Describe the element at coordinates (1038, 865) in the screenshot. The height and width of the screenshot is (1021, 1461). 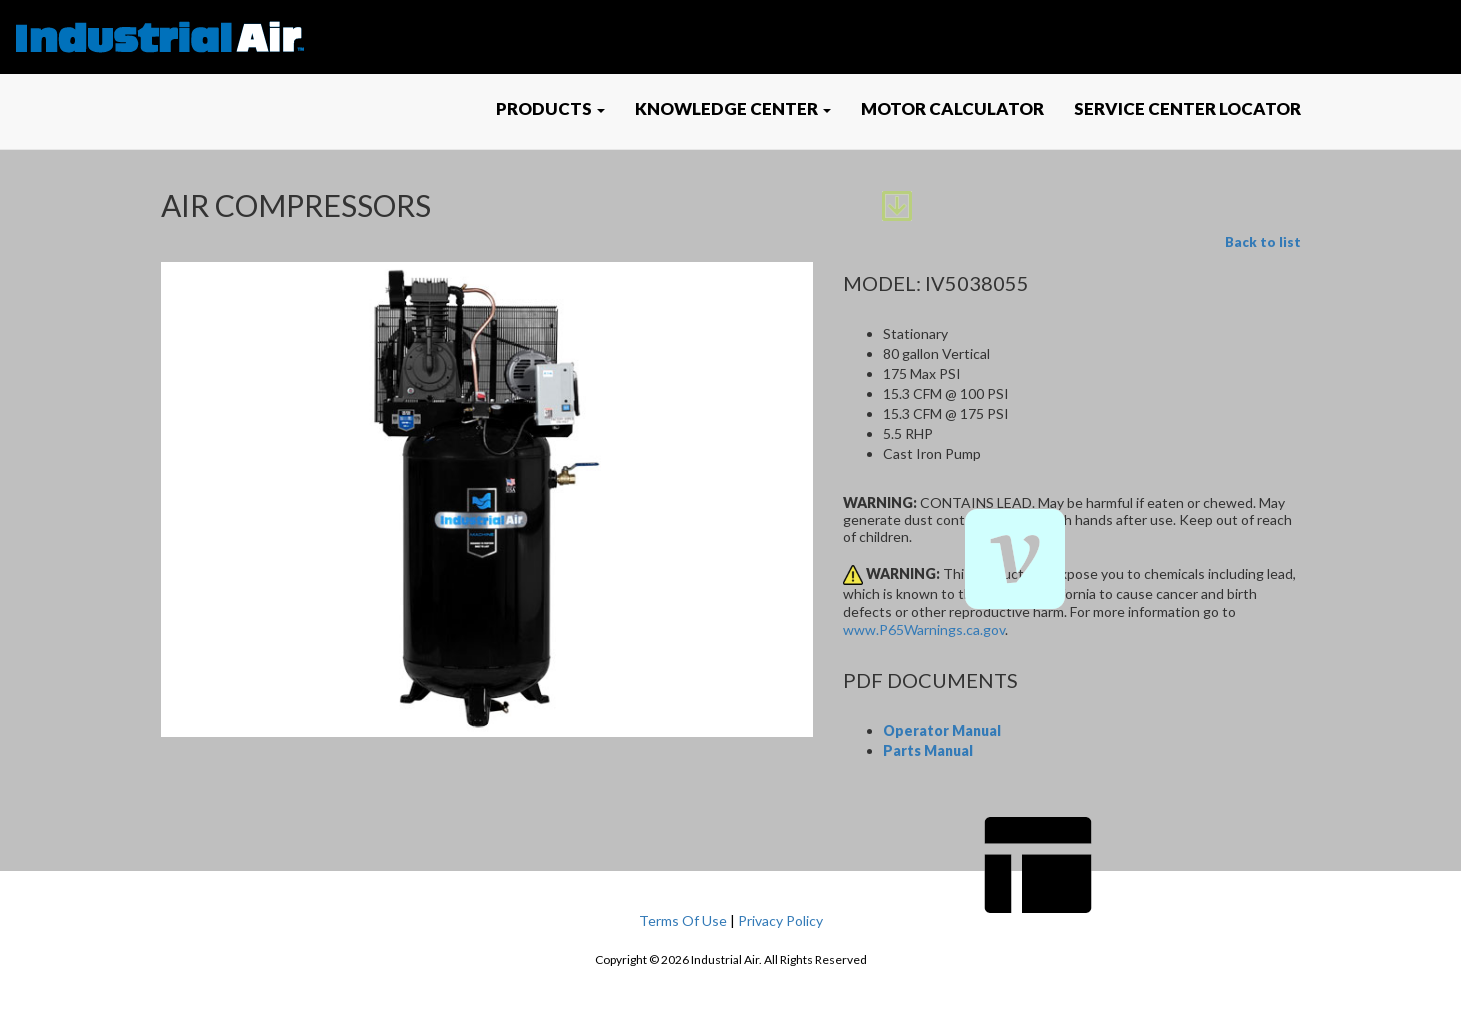
I see `switch to header with two-column layout` at that location.